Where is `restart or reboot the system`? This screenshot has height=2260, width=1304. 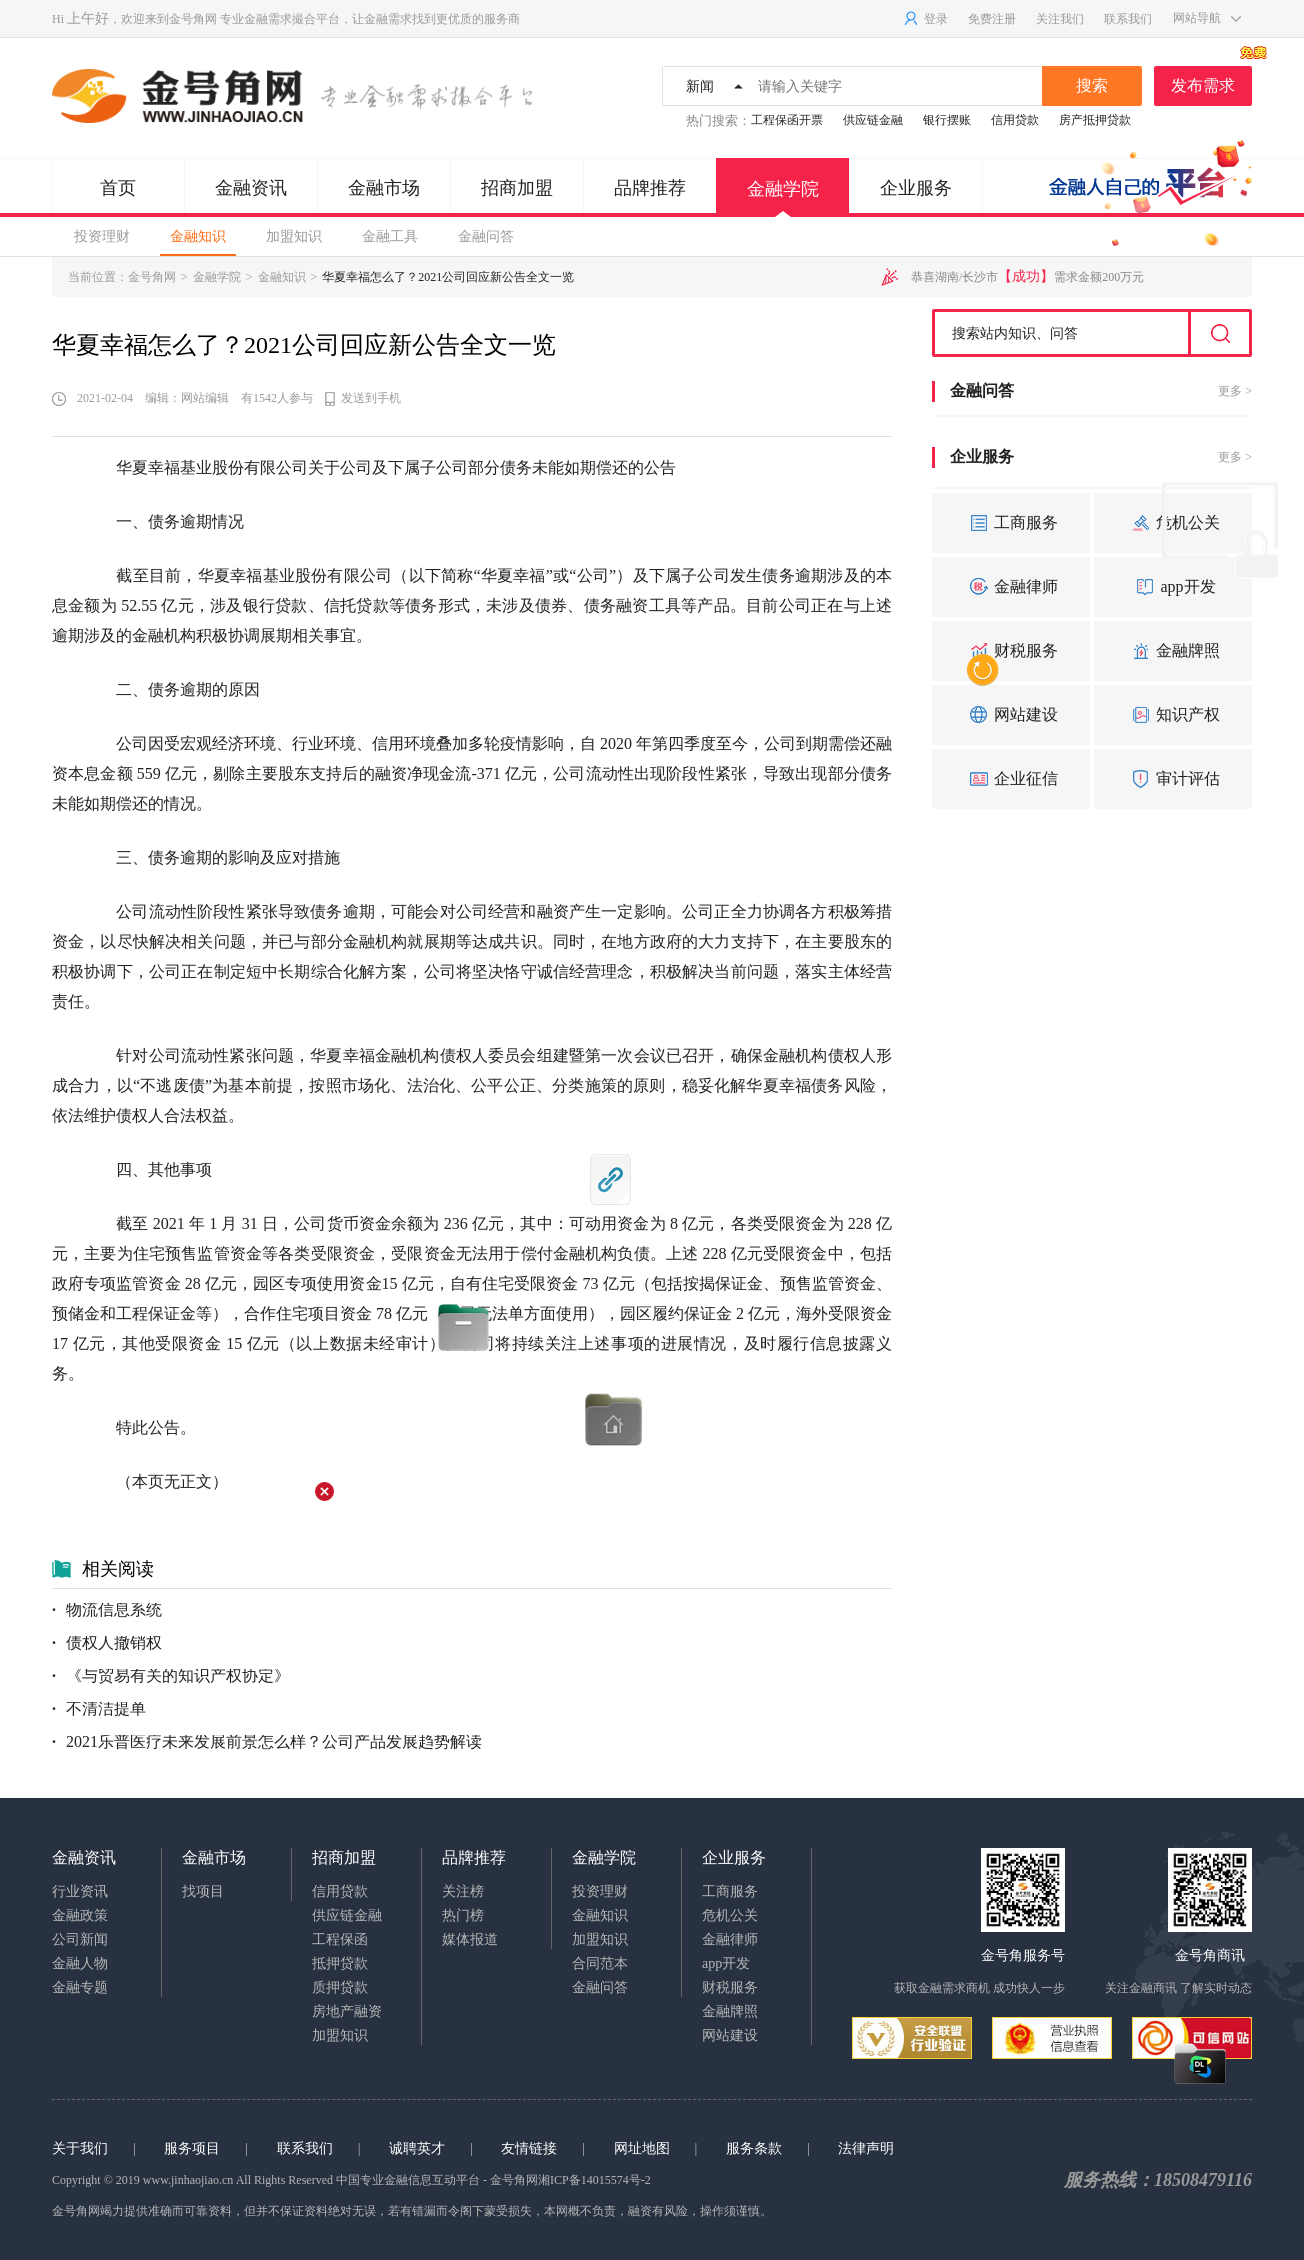 restart or reboot the system is located at coordinates (983, 670).